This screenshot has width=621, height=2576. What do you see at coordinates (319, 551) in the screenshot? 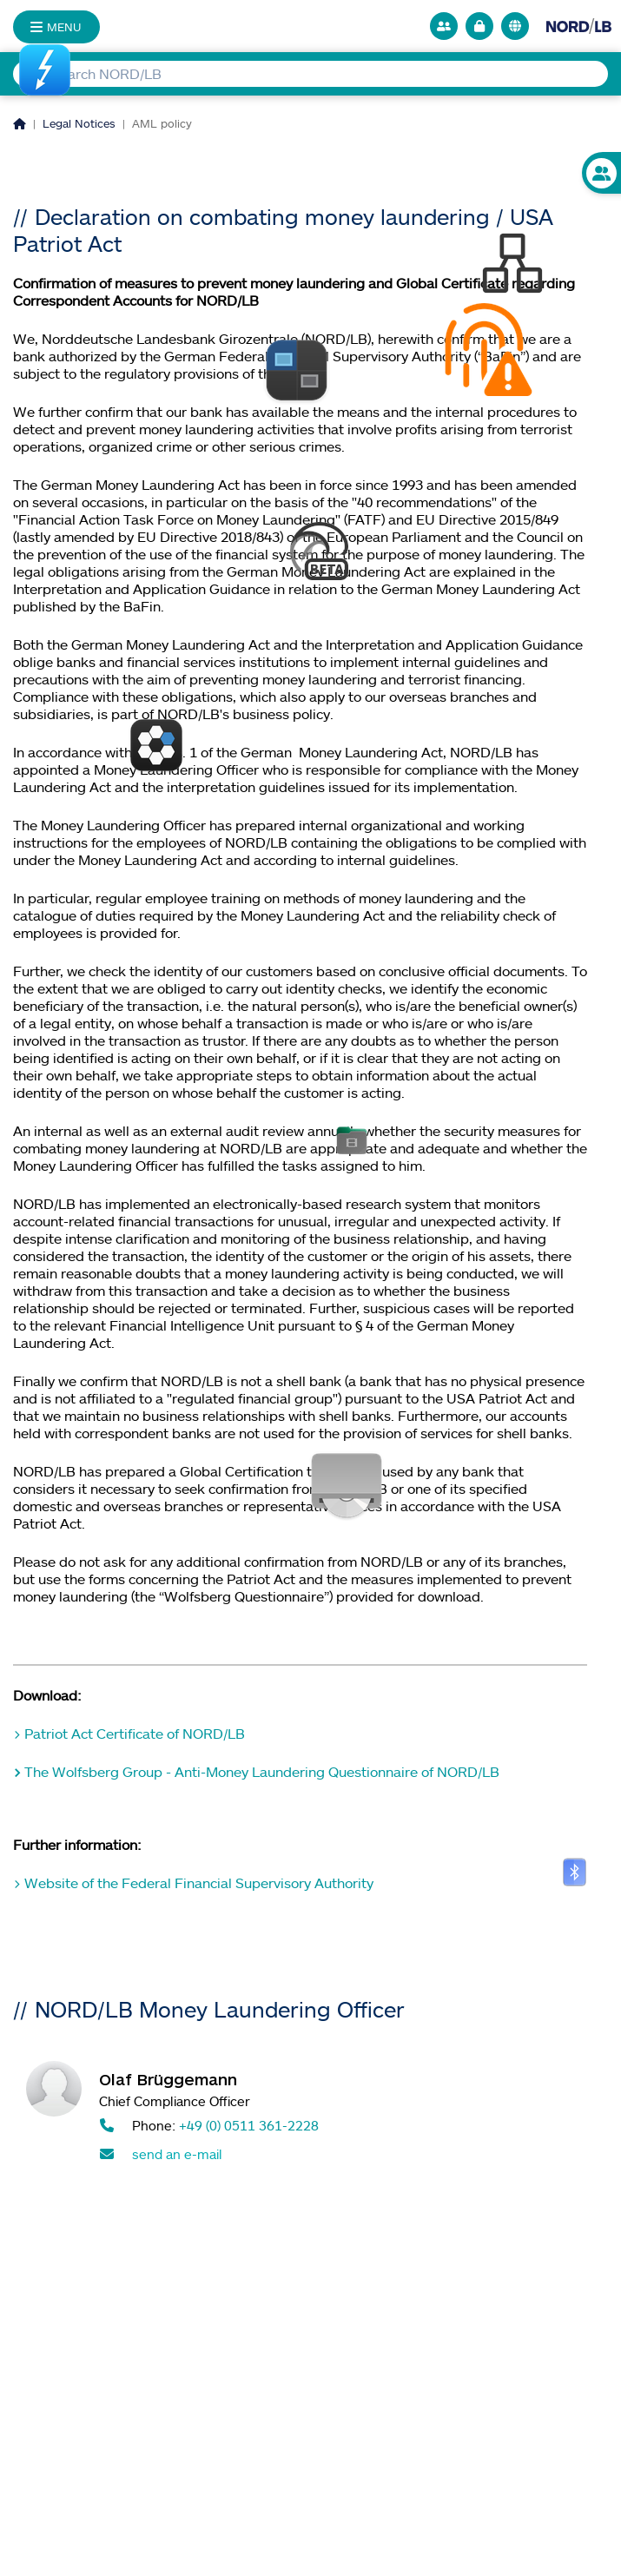
I see `open microsoft edge beta browser` at bounding box center [319, 551].